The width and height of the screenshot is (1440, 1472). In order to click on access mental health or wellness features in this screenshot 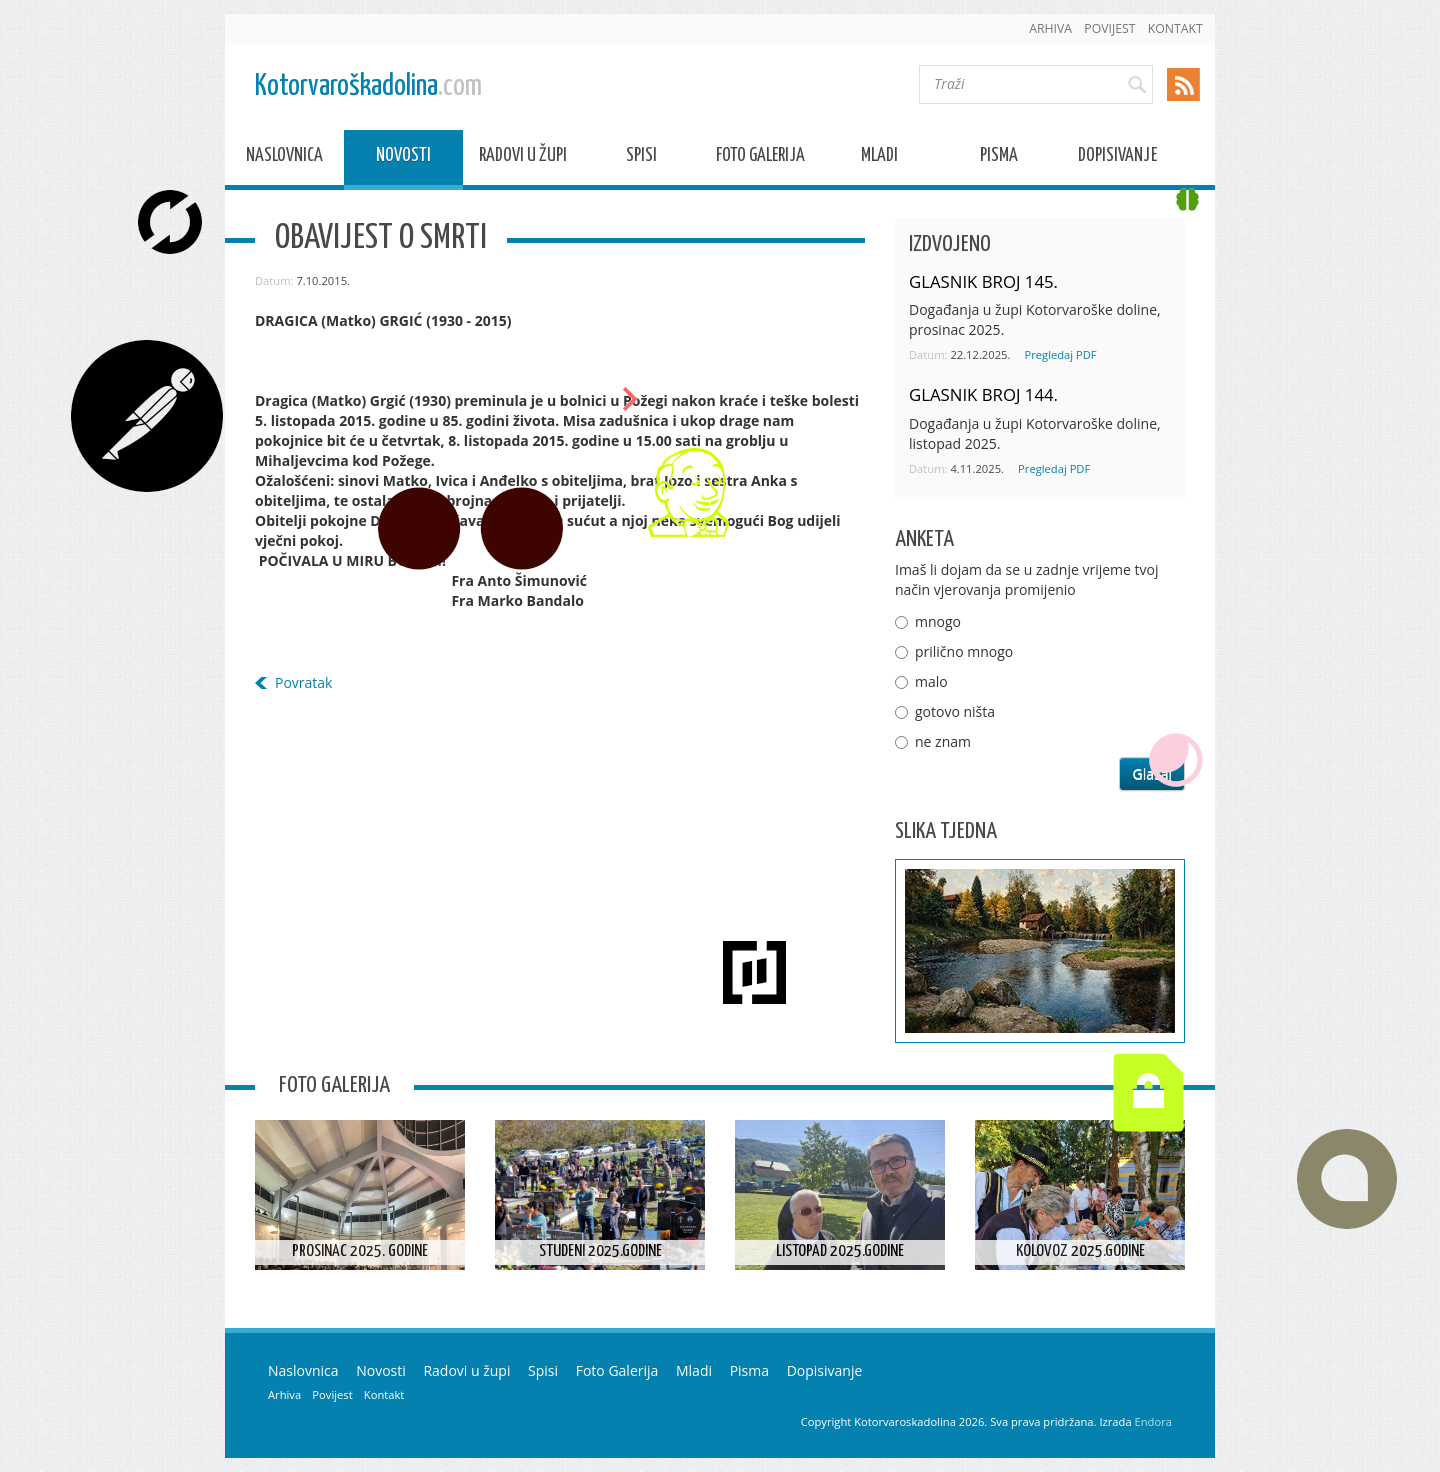, I will do `click(1187, 199)`.